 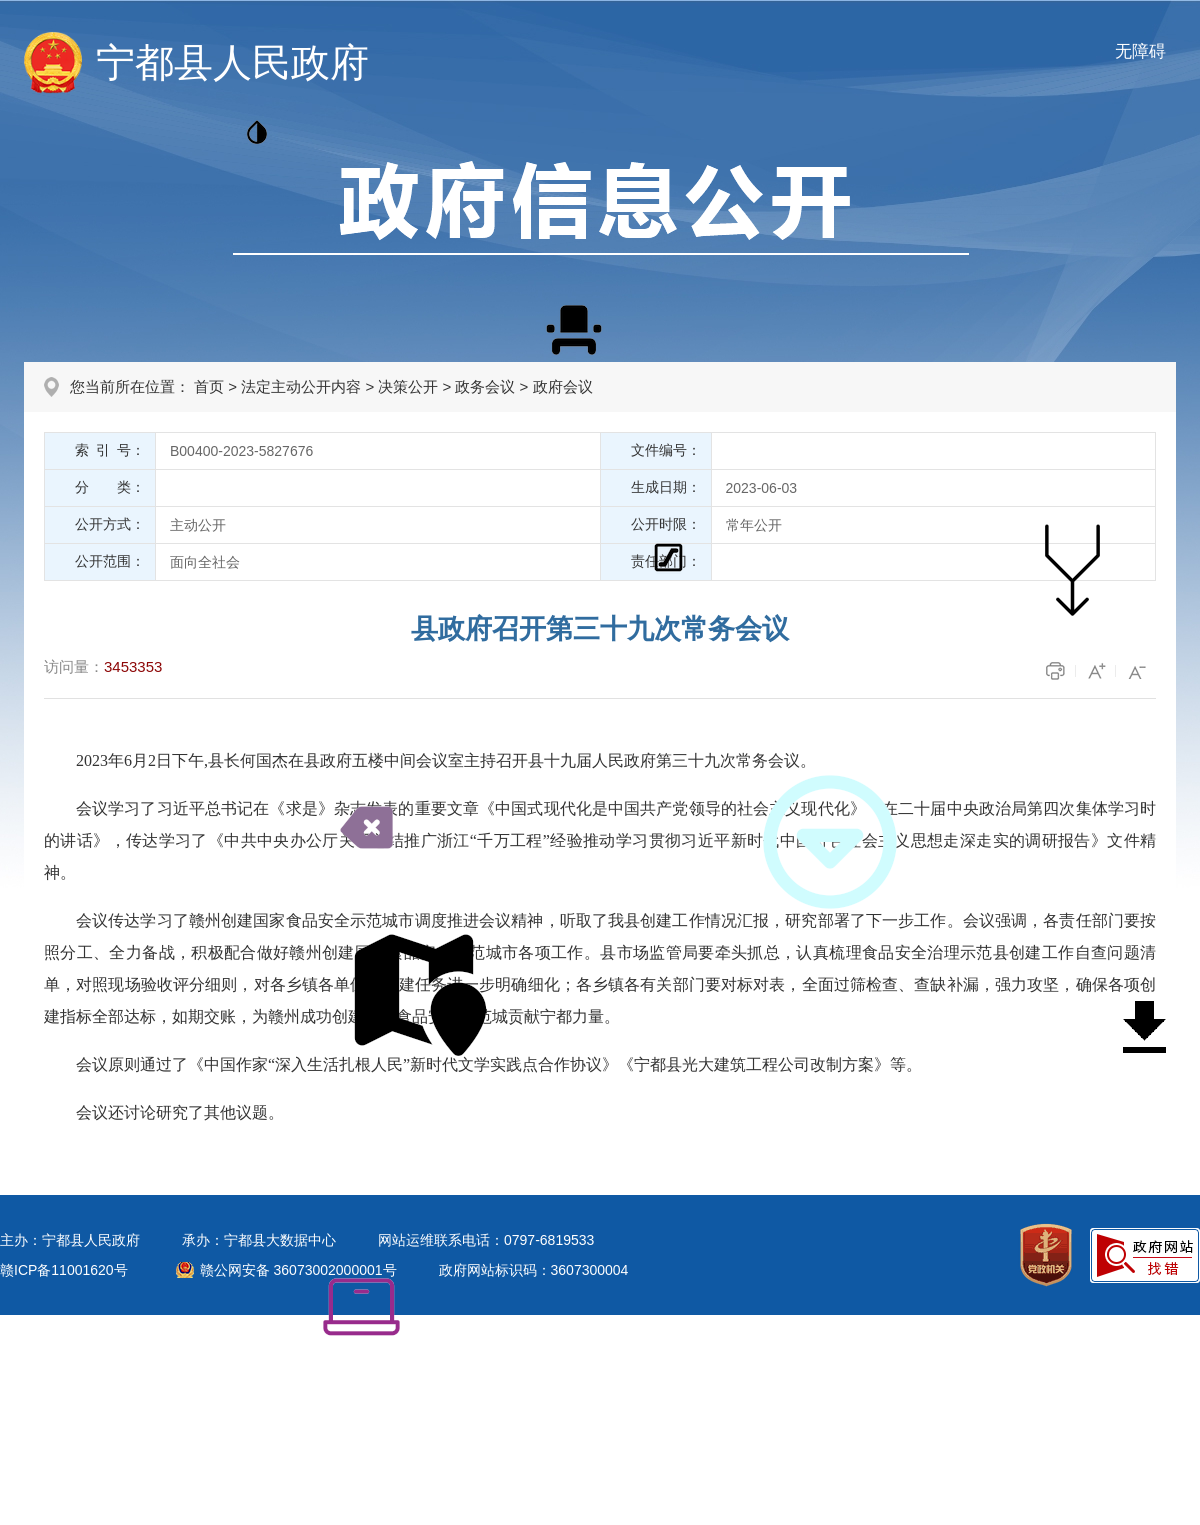 What do you see at coordinates (366, 827) in the screenshot?
I see `delete the previous character` at bounding box center [366, 827].